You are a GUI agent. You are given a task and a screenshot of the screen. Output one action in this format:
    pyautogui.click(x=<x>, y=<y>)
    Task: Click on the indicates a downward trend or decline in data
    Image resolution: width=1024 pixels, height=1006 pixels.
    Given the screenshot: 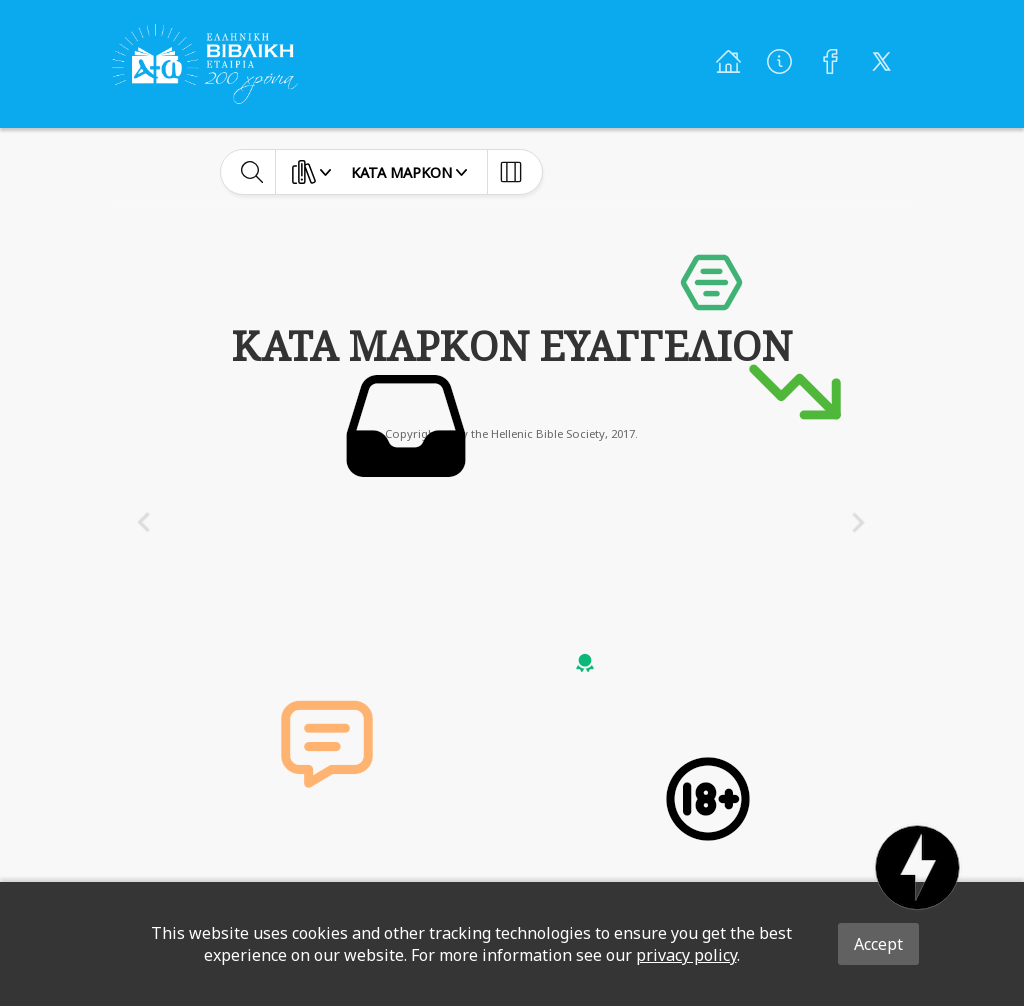 What is the action you would take?
    pyautogui.click(x=795, y=392)
    